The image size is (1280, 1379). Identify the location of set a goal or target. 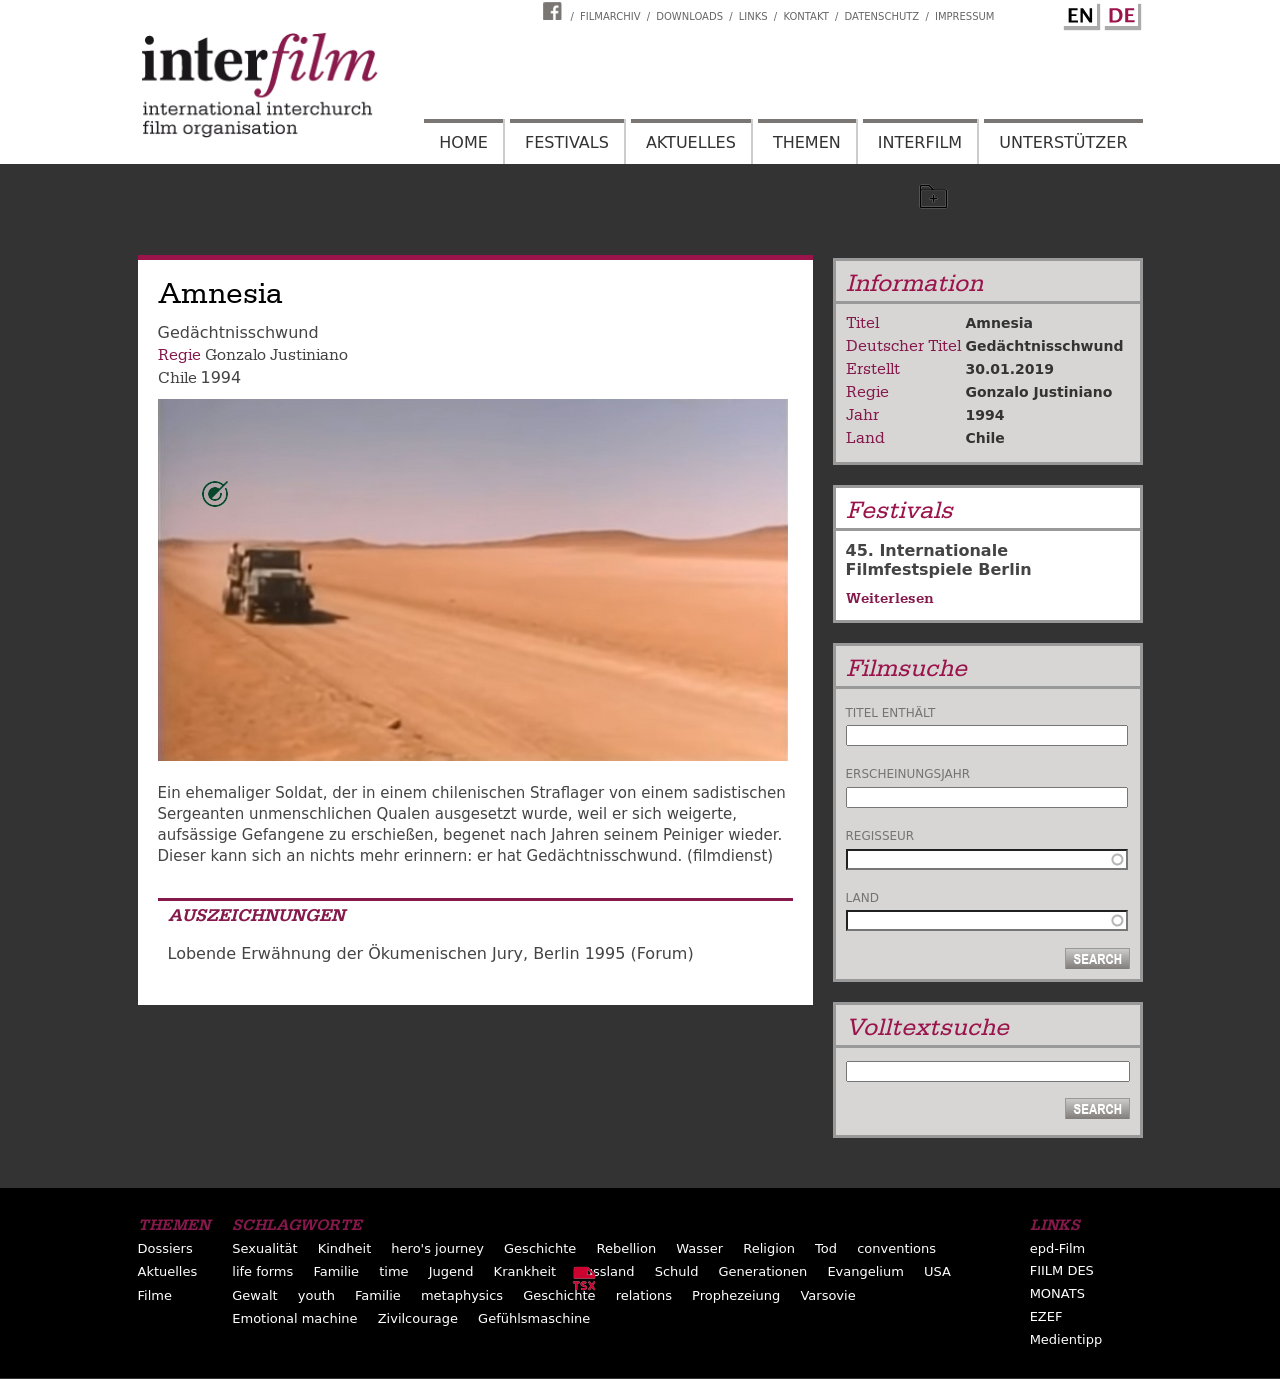
(215, 494).